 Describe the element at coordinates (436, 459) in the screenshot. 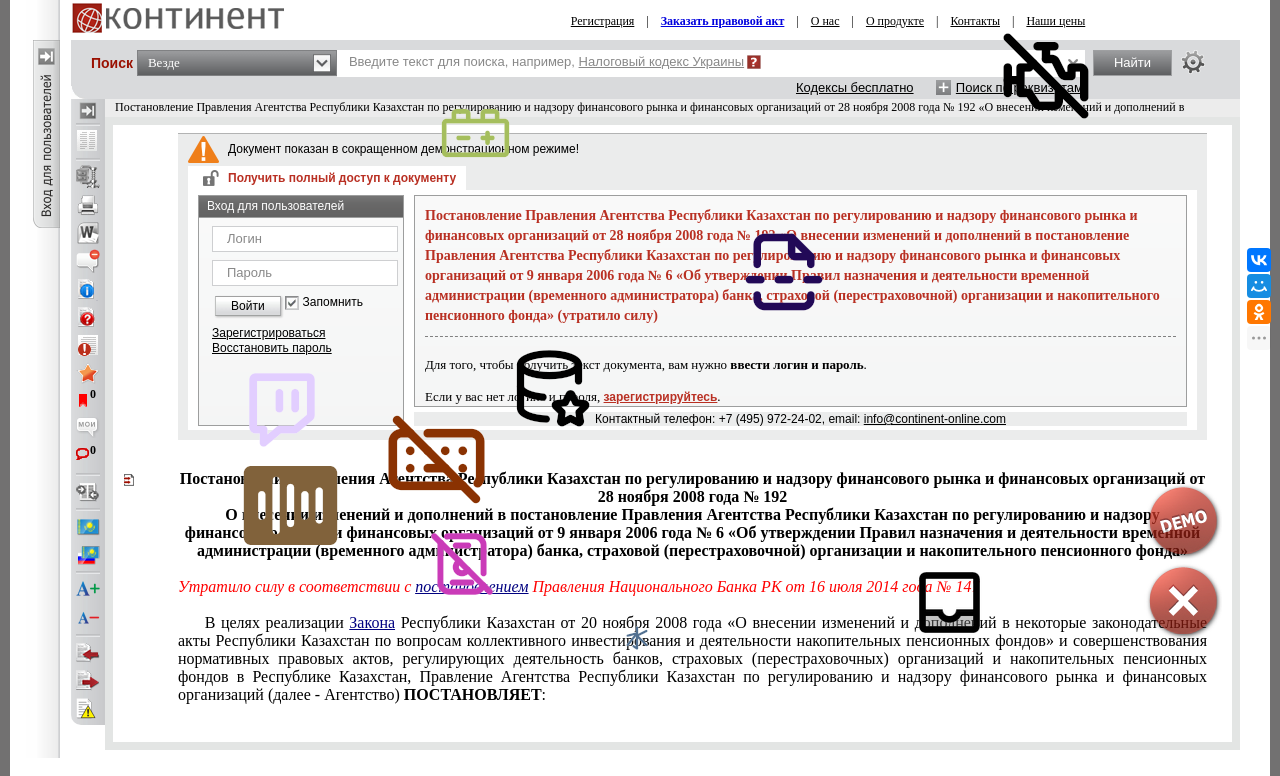

I see `disable keyboard input` at that location.